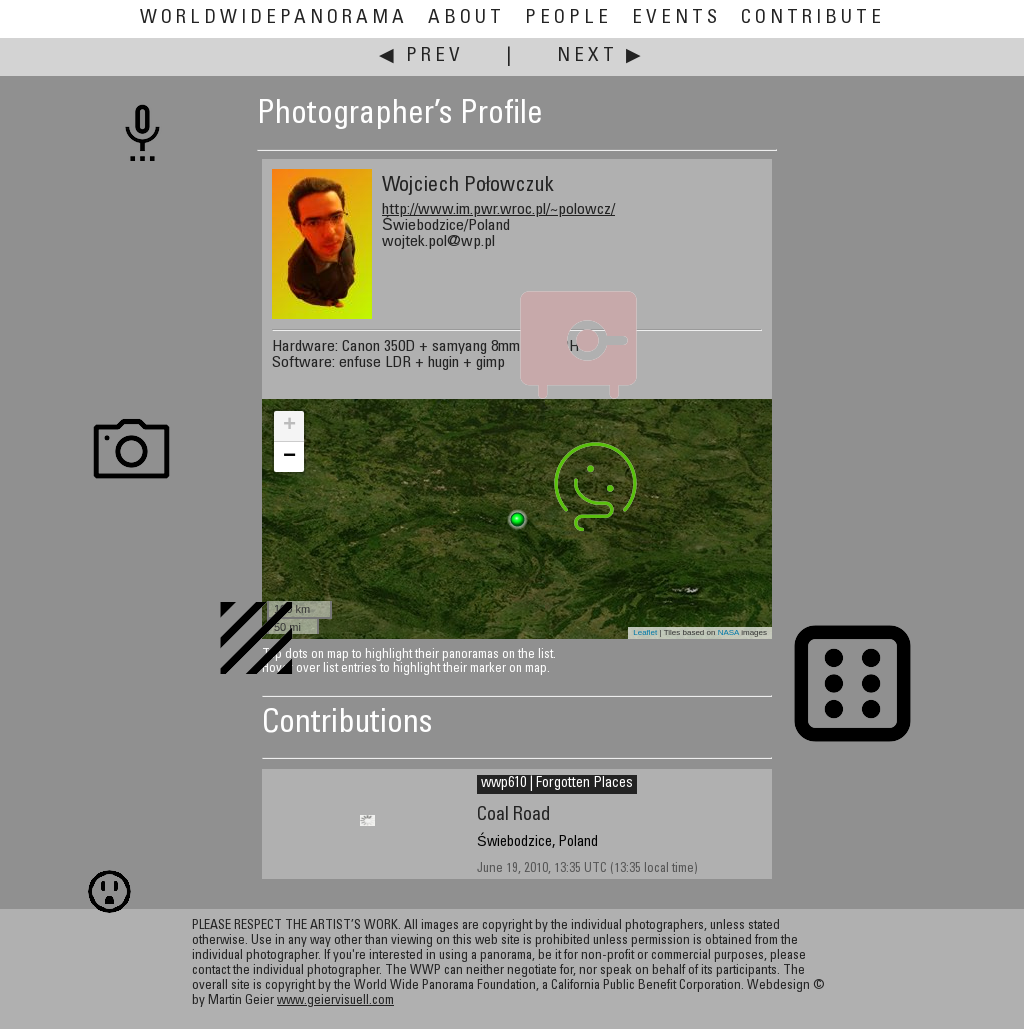 This screenshot has width=1024, height=1029. Describe the element at coordinates (578, 340) in the screenshot. I see `access secure storage or vault` at that location.